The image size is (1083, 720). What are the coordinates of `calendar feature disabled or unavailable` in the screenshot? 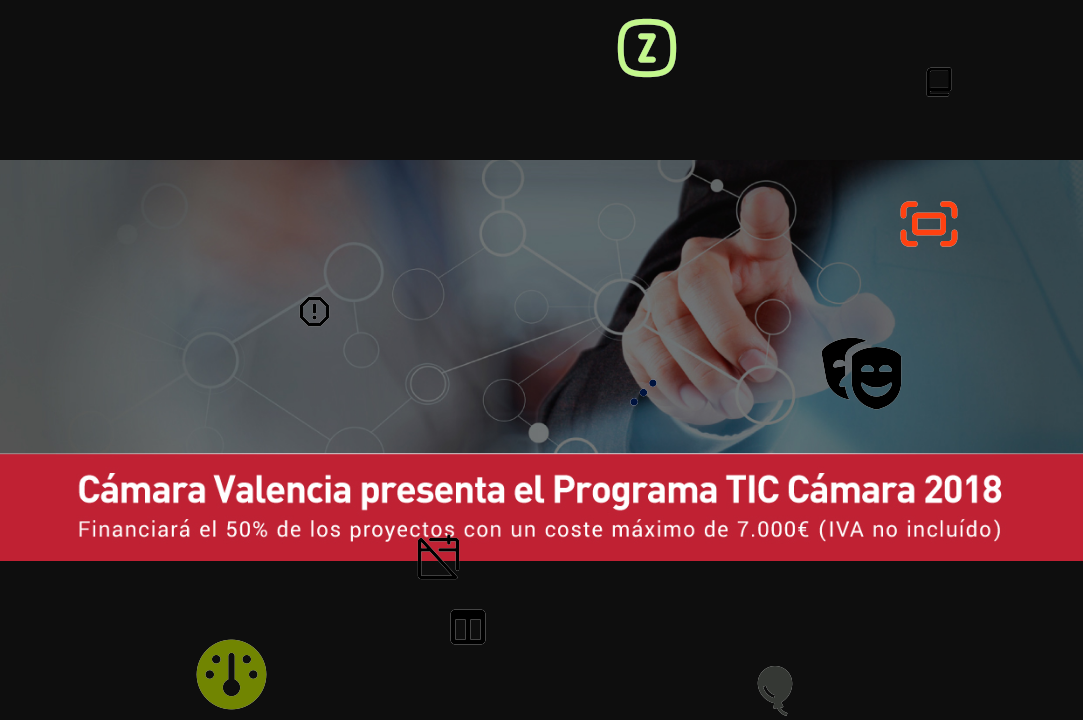 It's located at (438, 558).